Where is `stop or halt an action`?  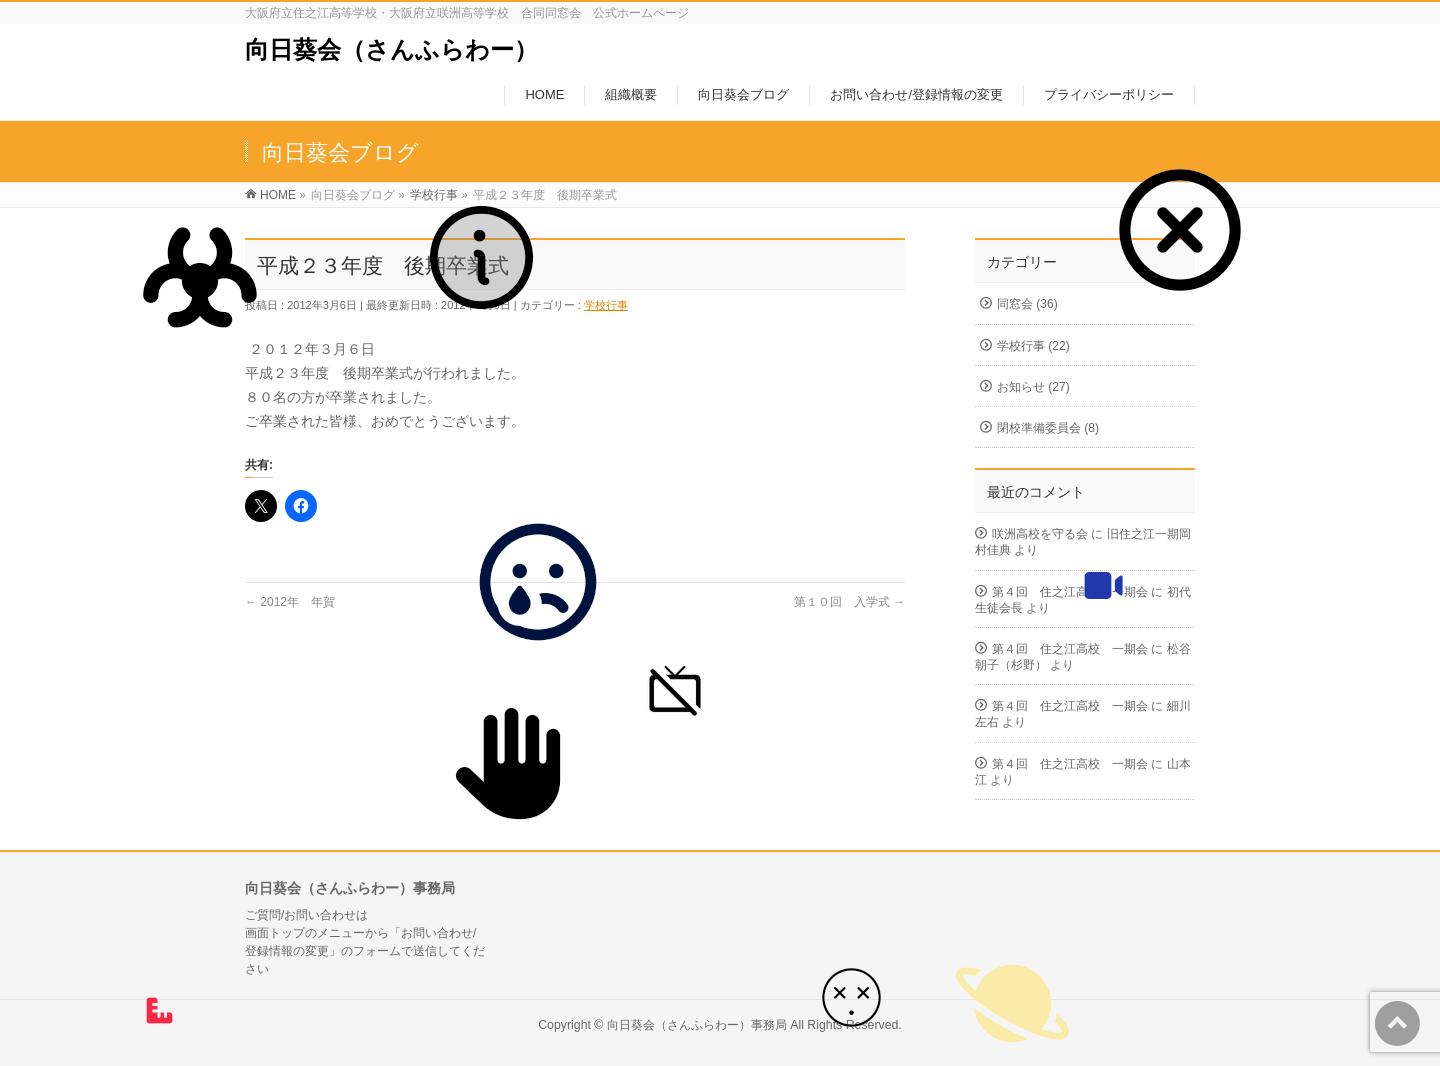 stop or halt an action is located at coordinates (511, 763).